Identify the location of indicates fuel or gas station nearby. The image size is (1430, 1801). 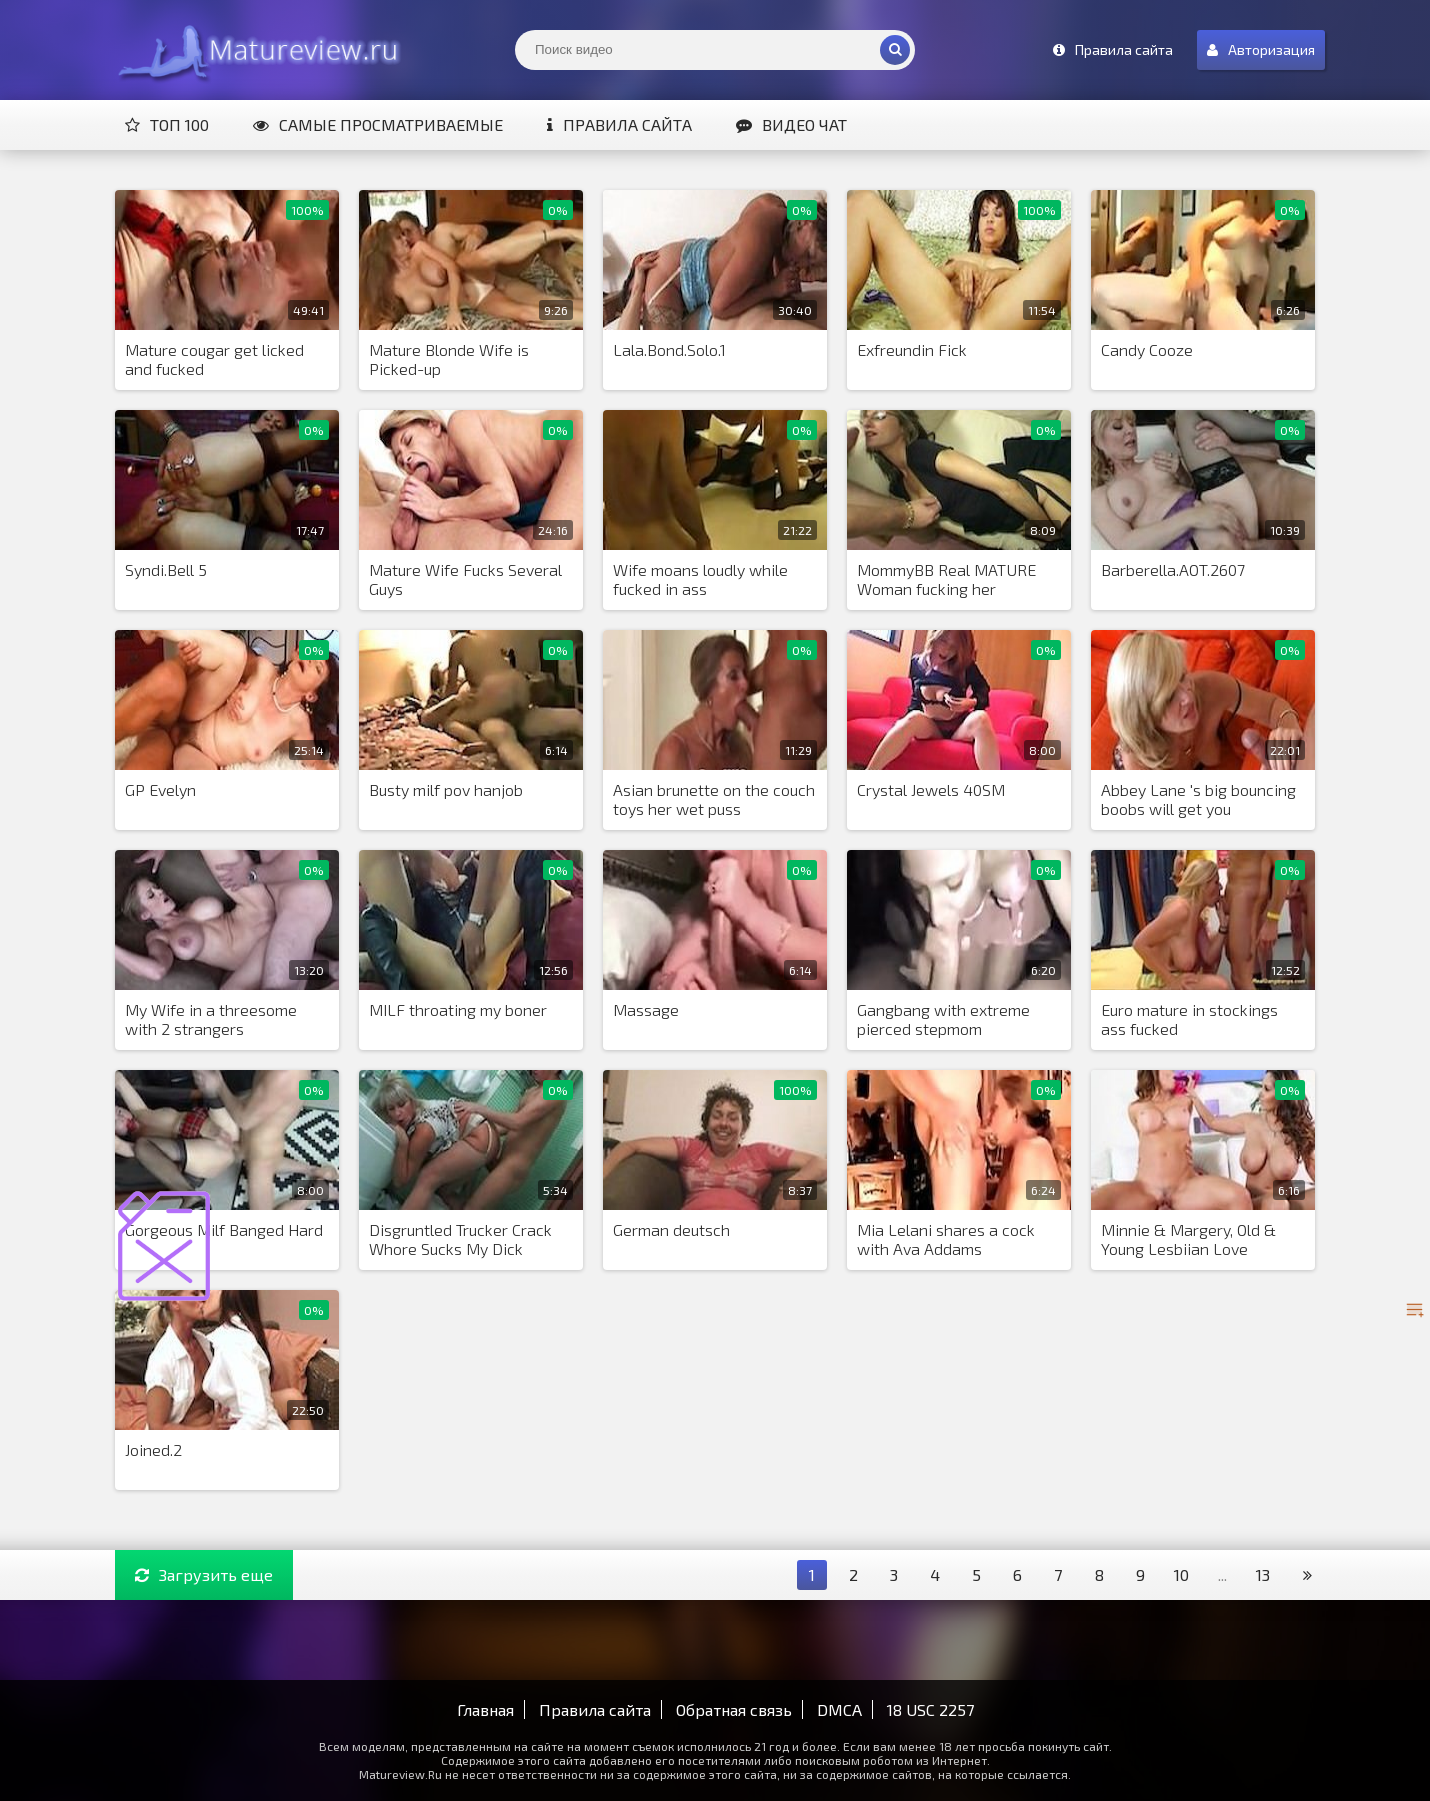
(164, 1246).